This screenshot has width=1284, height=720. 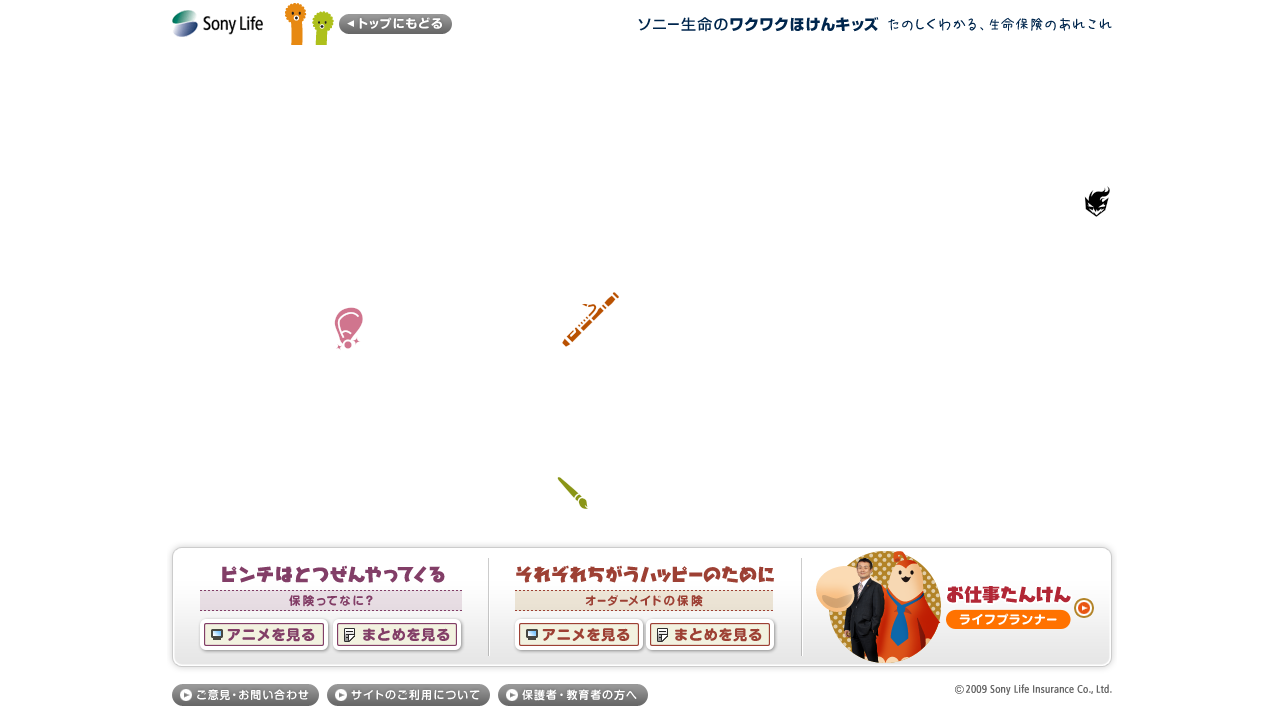 What do you see at coordinates (1096, 201) in the screenshot?
I see `spirit or soul character in a game interface` at bounding box center [1096, 201].